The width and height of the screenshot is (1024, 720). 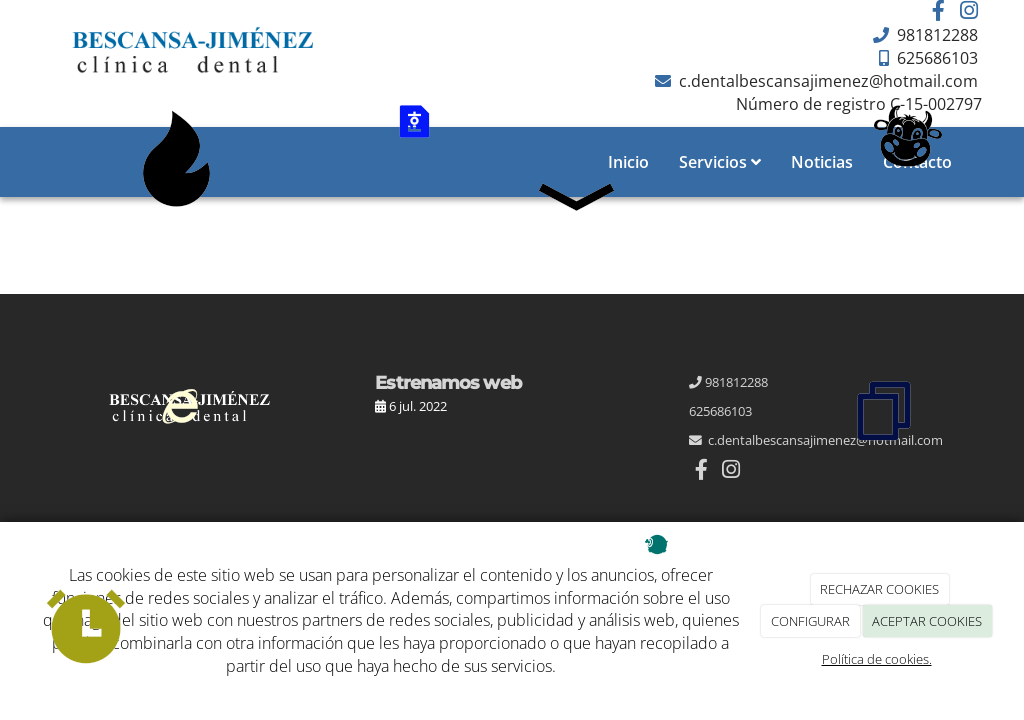 What do you see at coordinates (176, 157) in the screenshot?
I see `indicates trending or popular content` at bounding box center [176, 157].